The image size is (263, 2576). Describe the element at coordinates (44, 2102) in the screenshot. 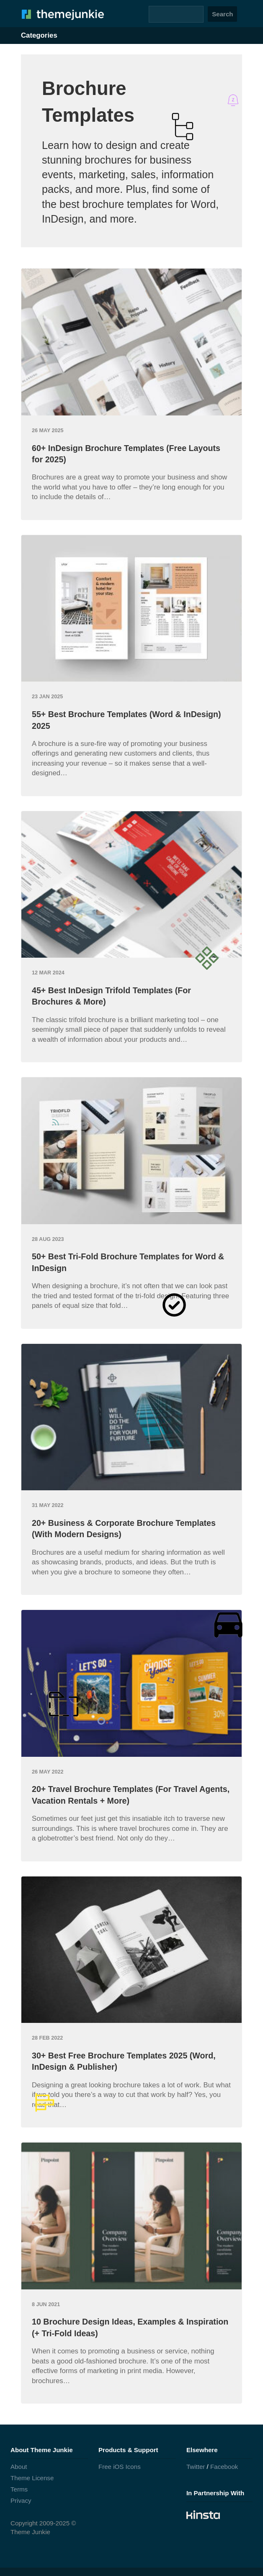

I see `view horizontal bar chart data` at that location.